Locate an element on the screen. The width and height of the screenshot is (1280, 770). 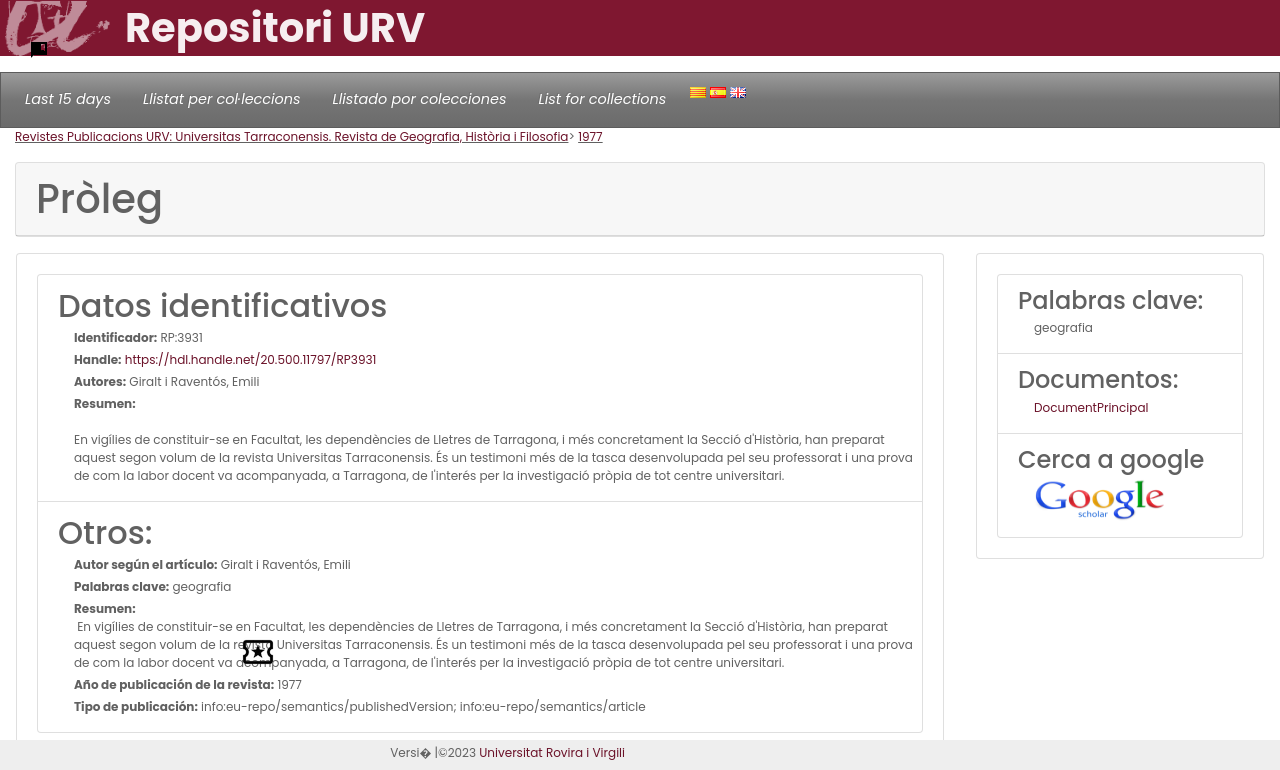
view local events or entertainment is located at coordinates (258, 652).